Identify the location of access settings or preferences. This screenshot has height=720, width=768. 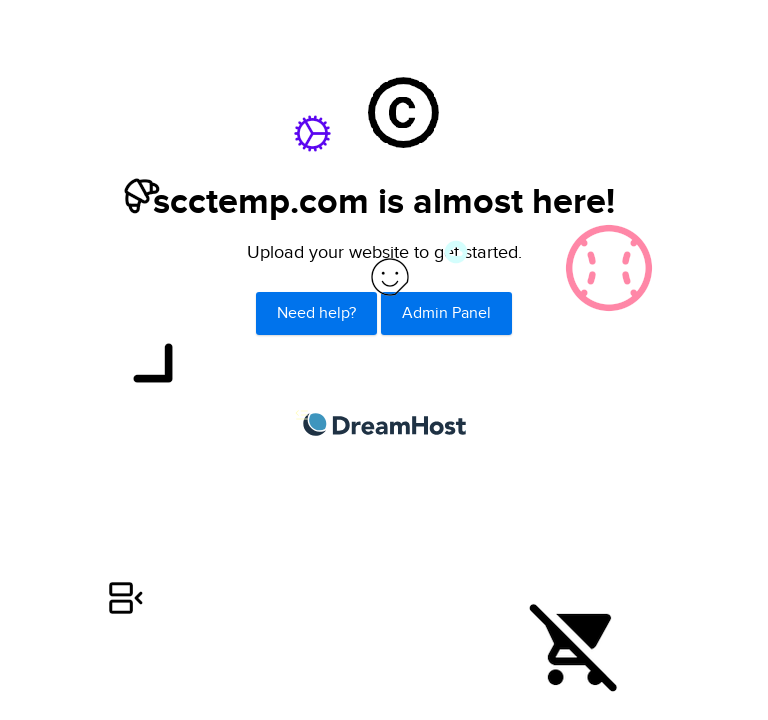
(312, 133).